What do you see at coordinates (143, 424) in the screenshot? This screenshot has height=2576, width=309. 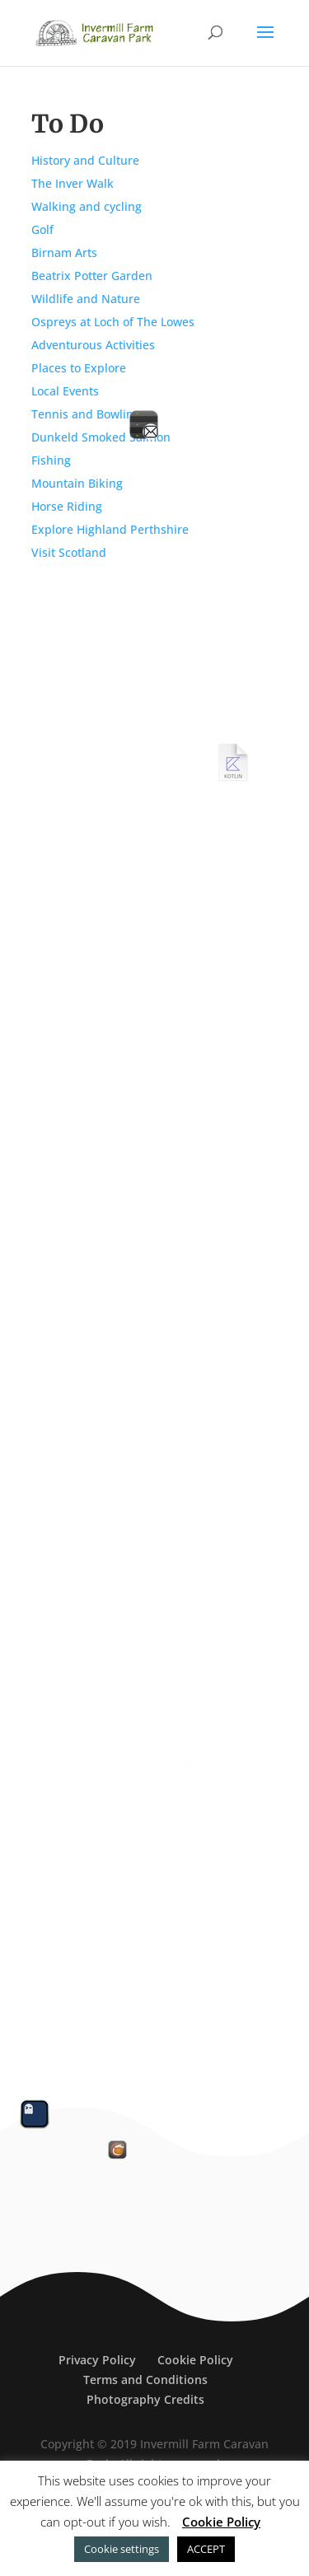 I see `configure mail server settings` at bounding box center [143, 424].